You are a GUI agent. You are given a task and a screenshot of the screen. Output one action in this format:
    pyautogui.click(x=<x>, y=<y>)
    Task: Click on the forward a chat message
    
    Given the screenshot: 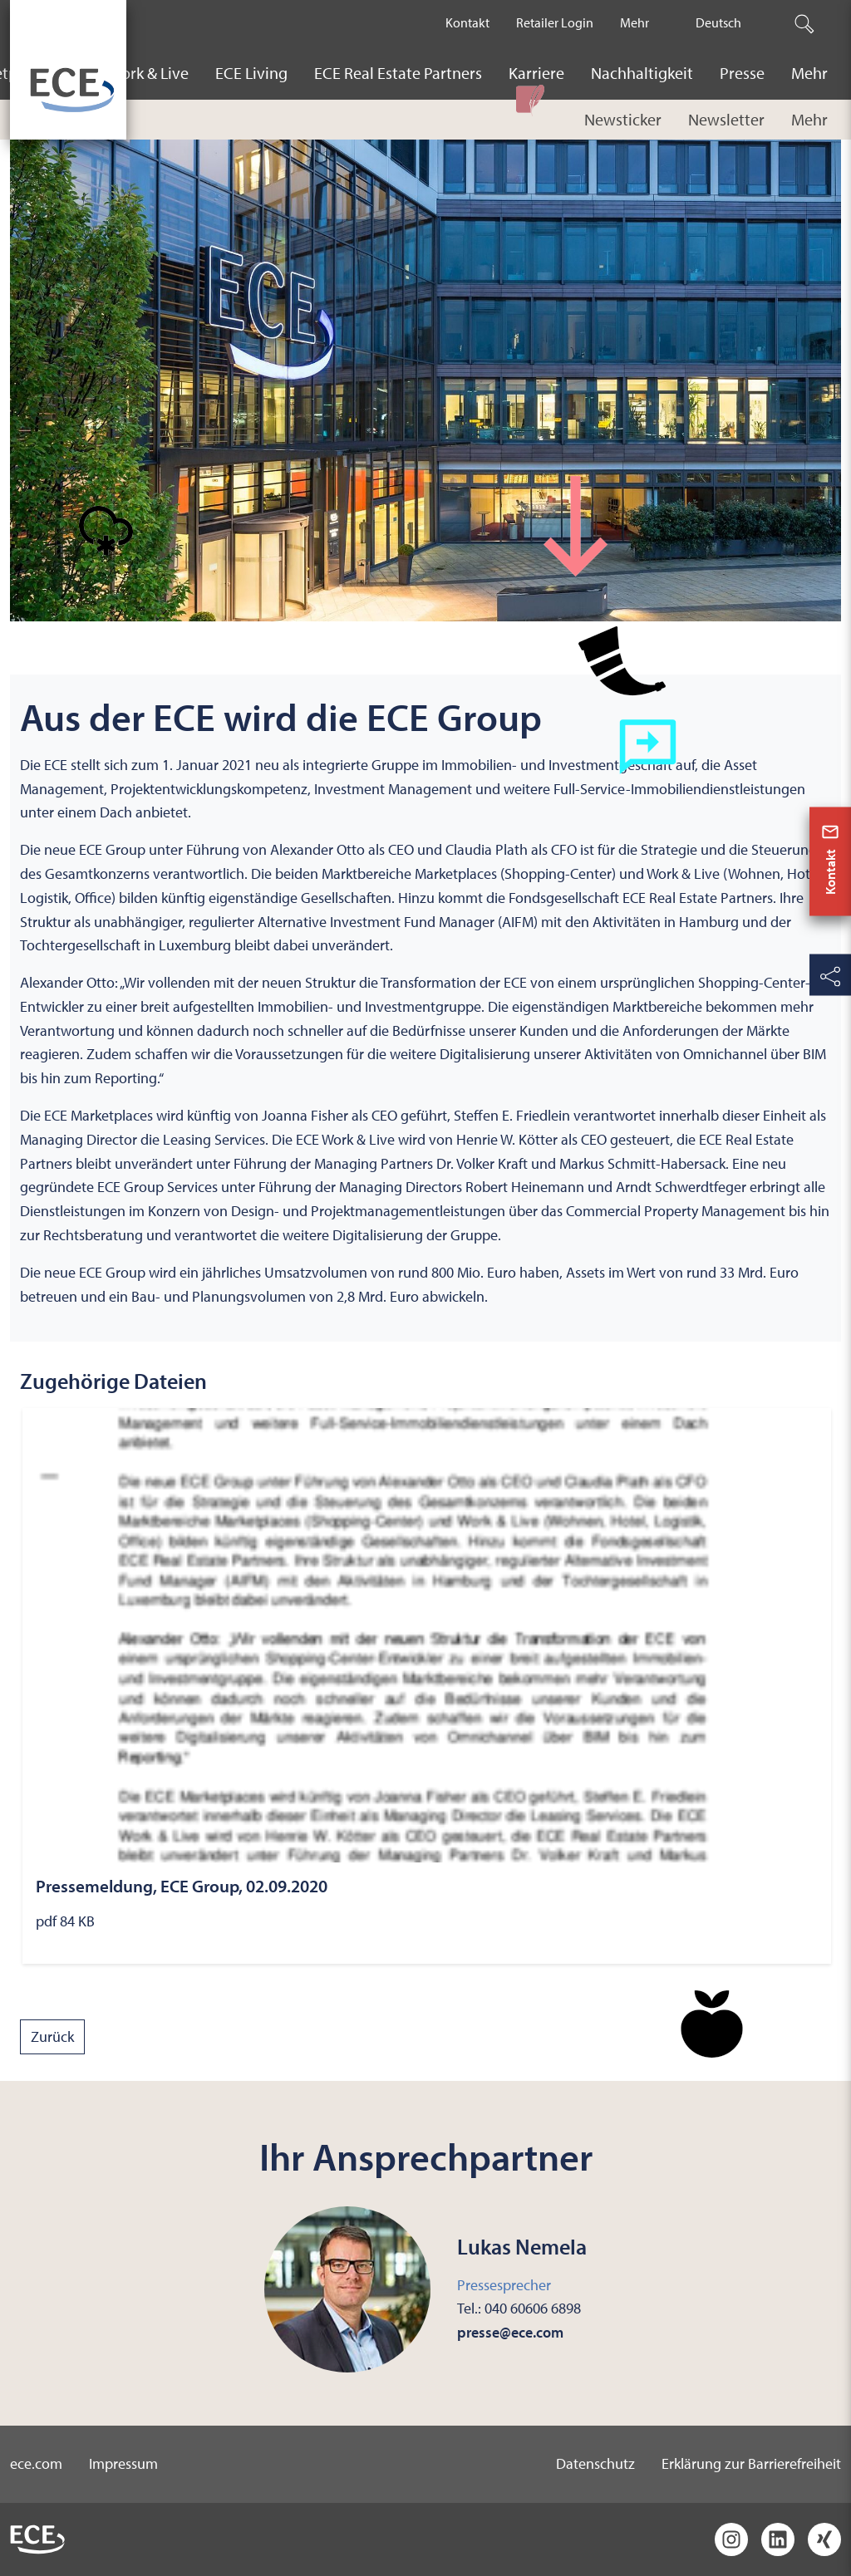 What is the action you would take?
    pyautogui.click(x=647, y=744)
    